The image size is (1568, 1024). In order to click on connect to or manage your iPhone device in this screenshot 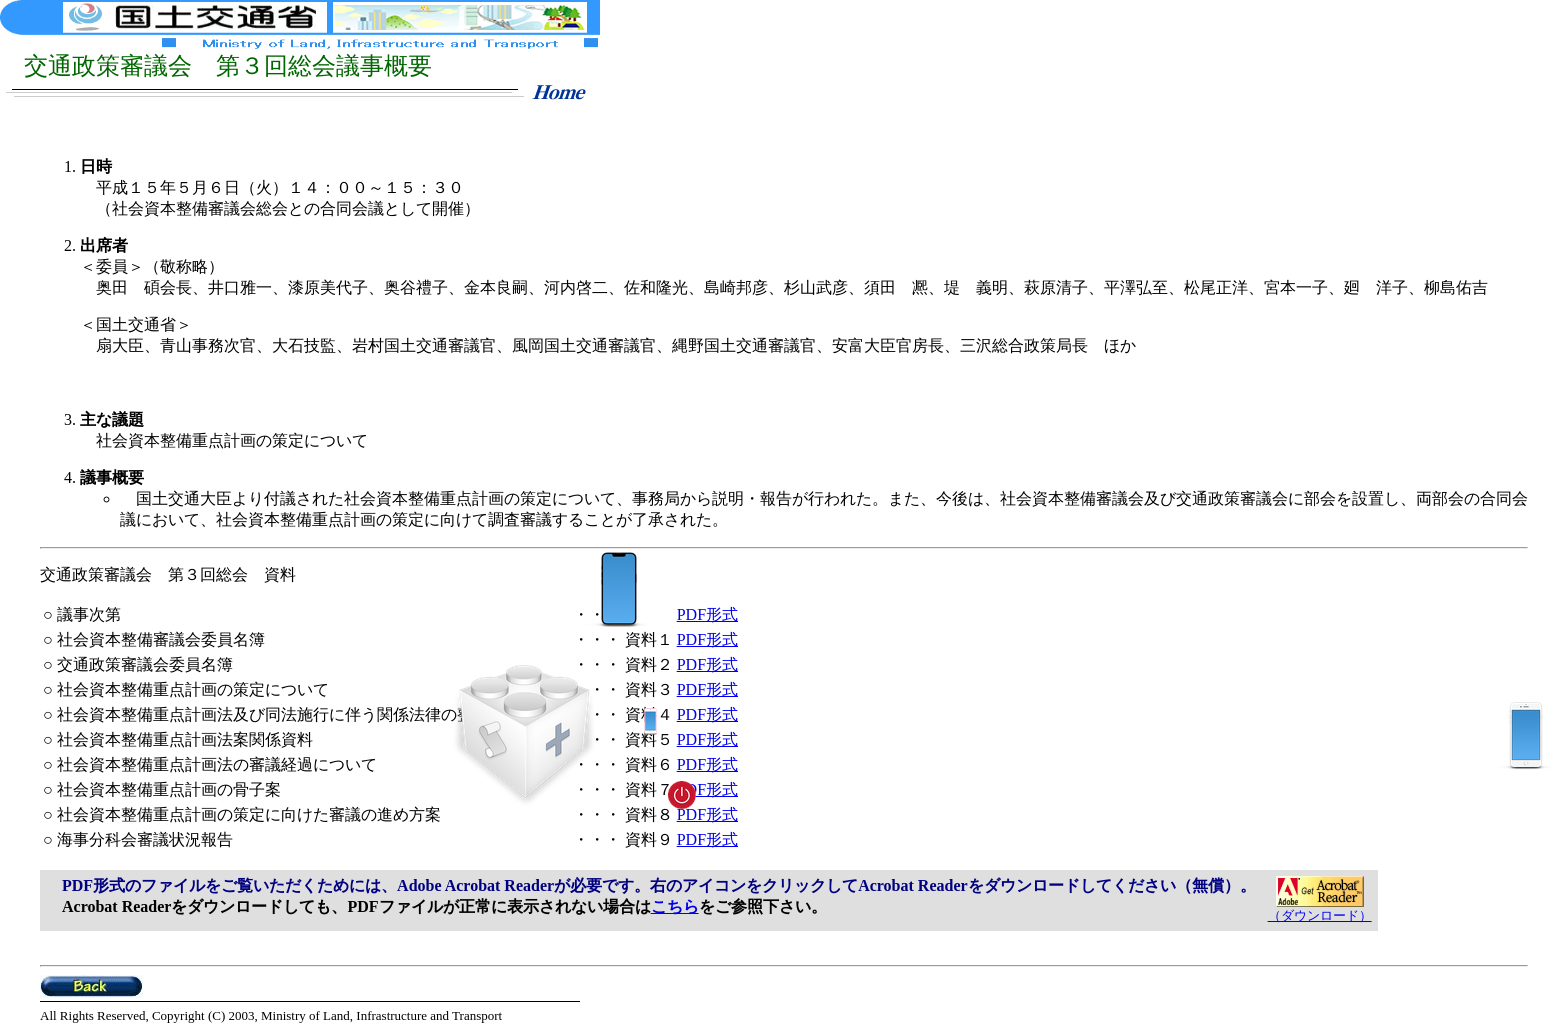, I will do `click(1526, 736)`.